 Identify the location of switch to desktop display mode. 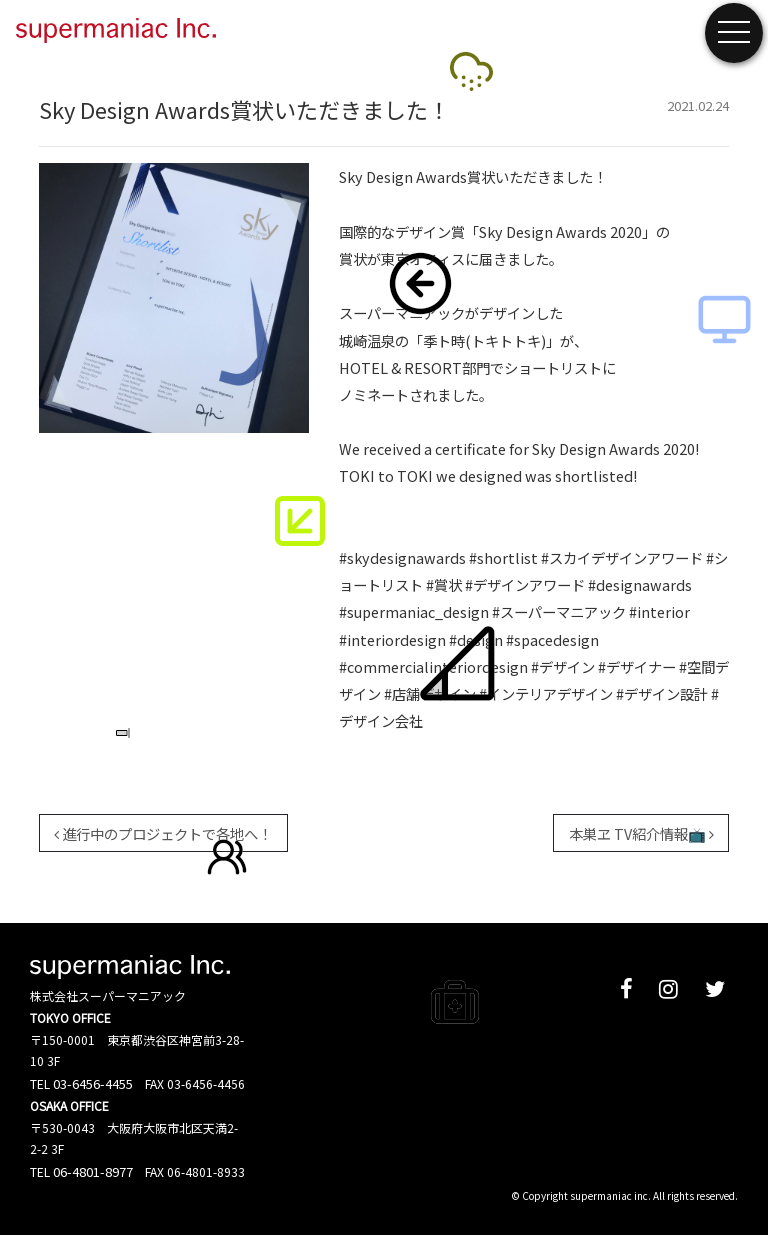
(724, 319).